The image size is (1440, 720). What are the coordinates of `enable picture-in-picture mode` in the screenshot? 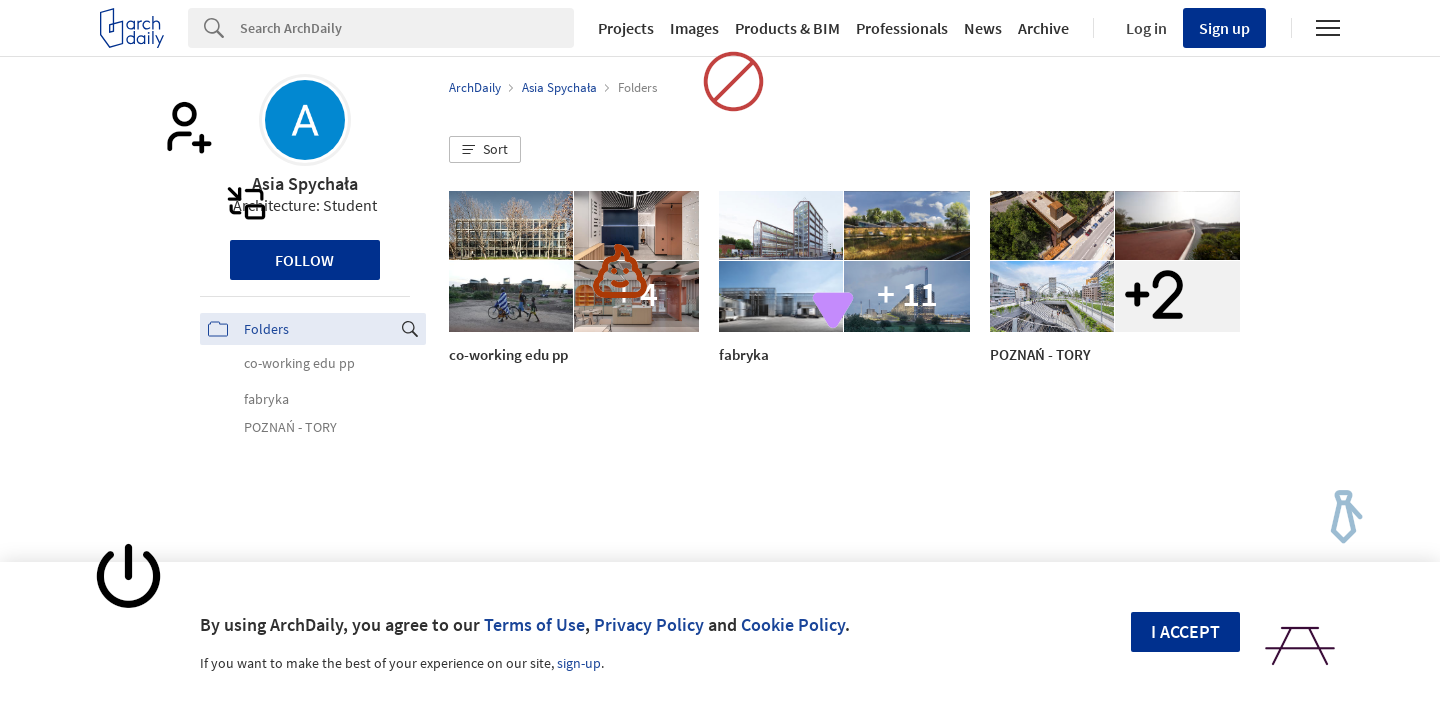 It's located at (246, 202).